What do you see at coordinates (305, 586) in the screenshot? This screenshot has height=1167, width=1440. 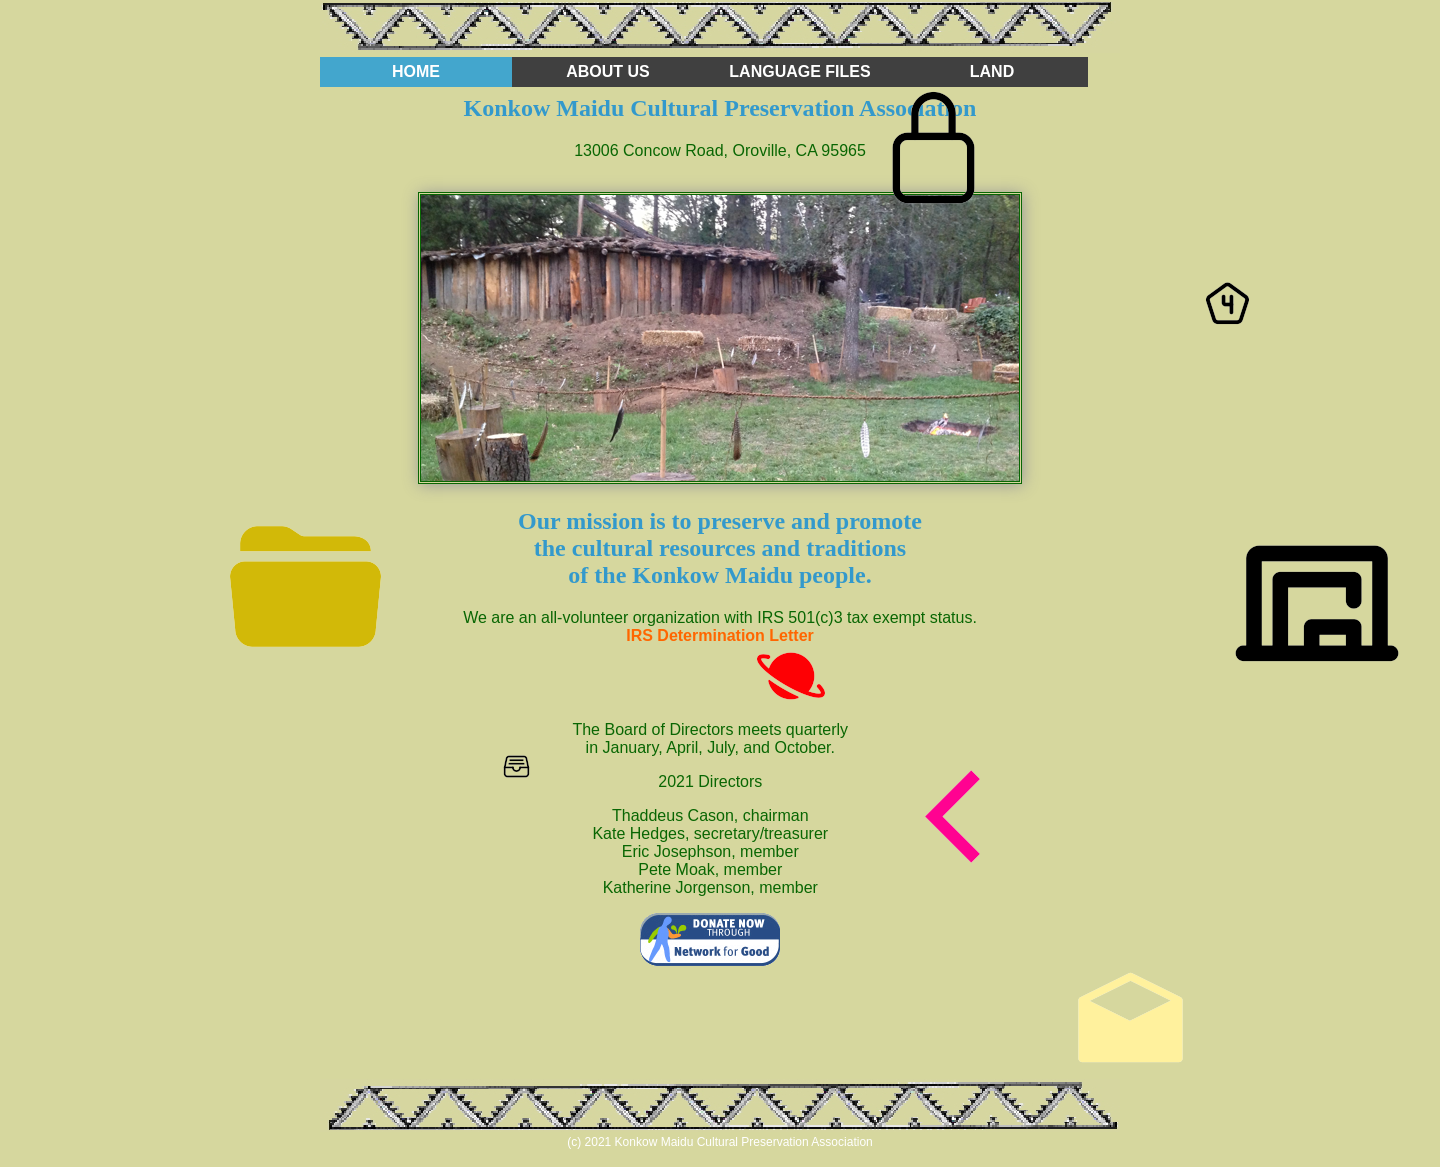 I see `open folder to view contents` at bounding box center [305, 586].